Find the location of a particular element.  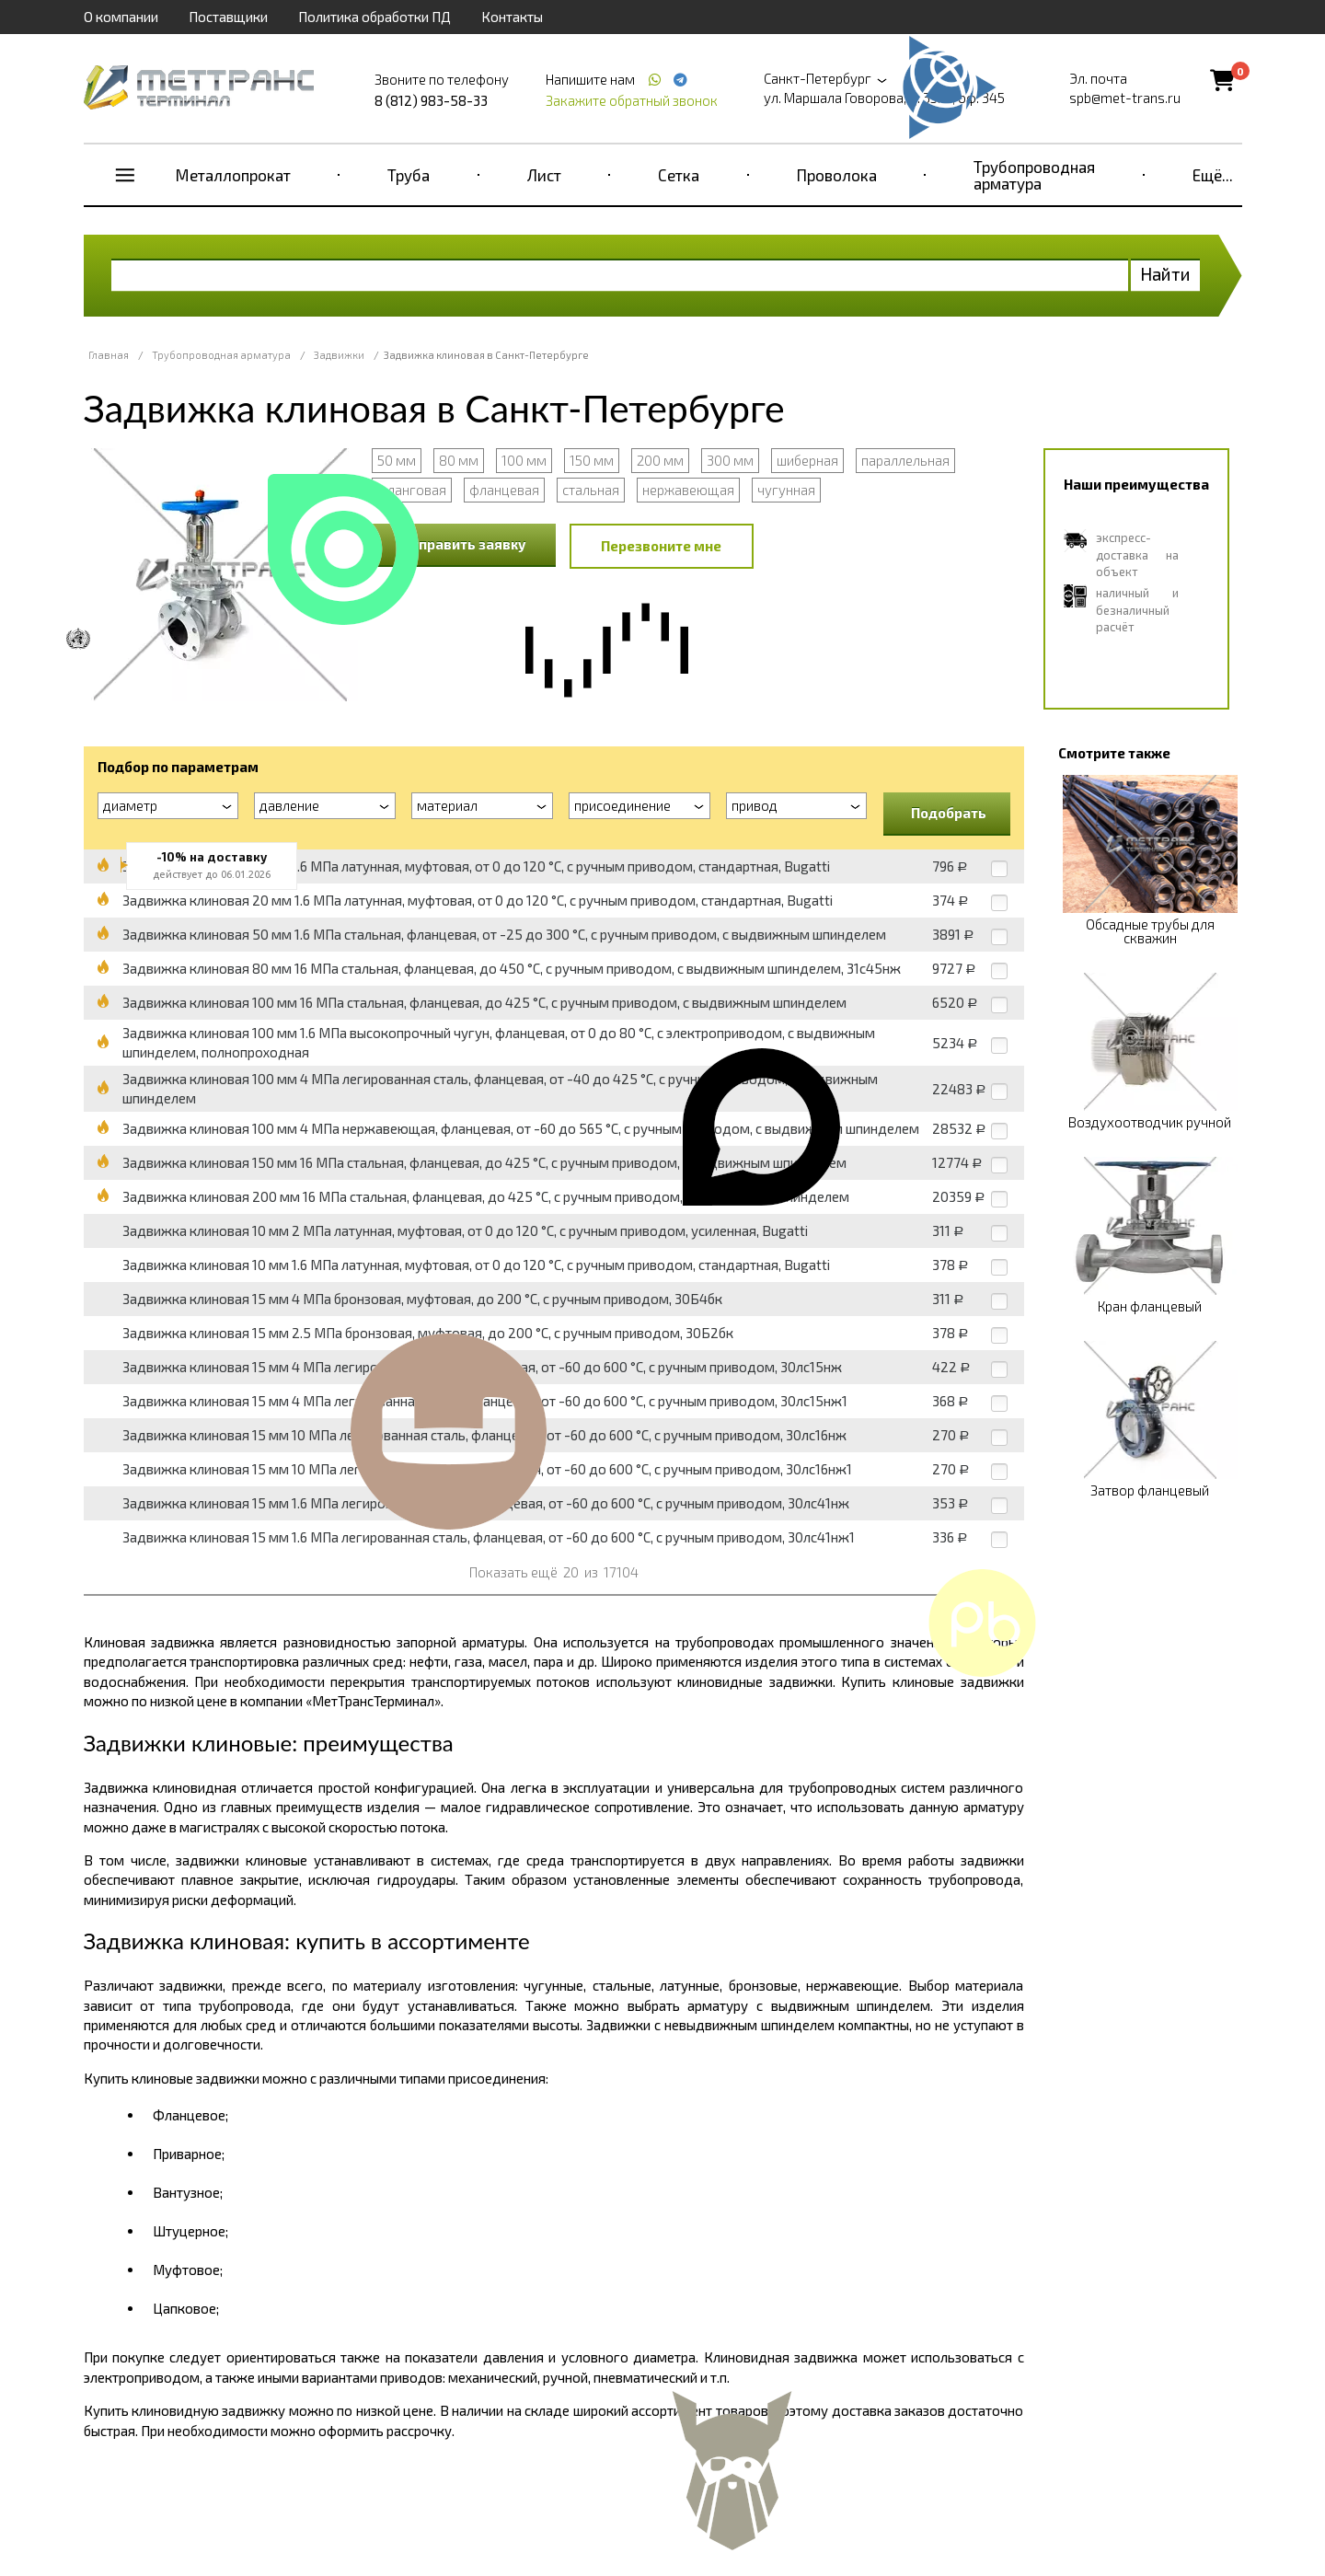

prepbytes logo is located at coordinates (982, 1623).